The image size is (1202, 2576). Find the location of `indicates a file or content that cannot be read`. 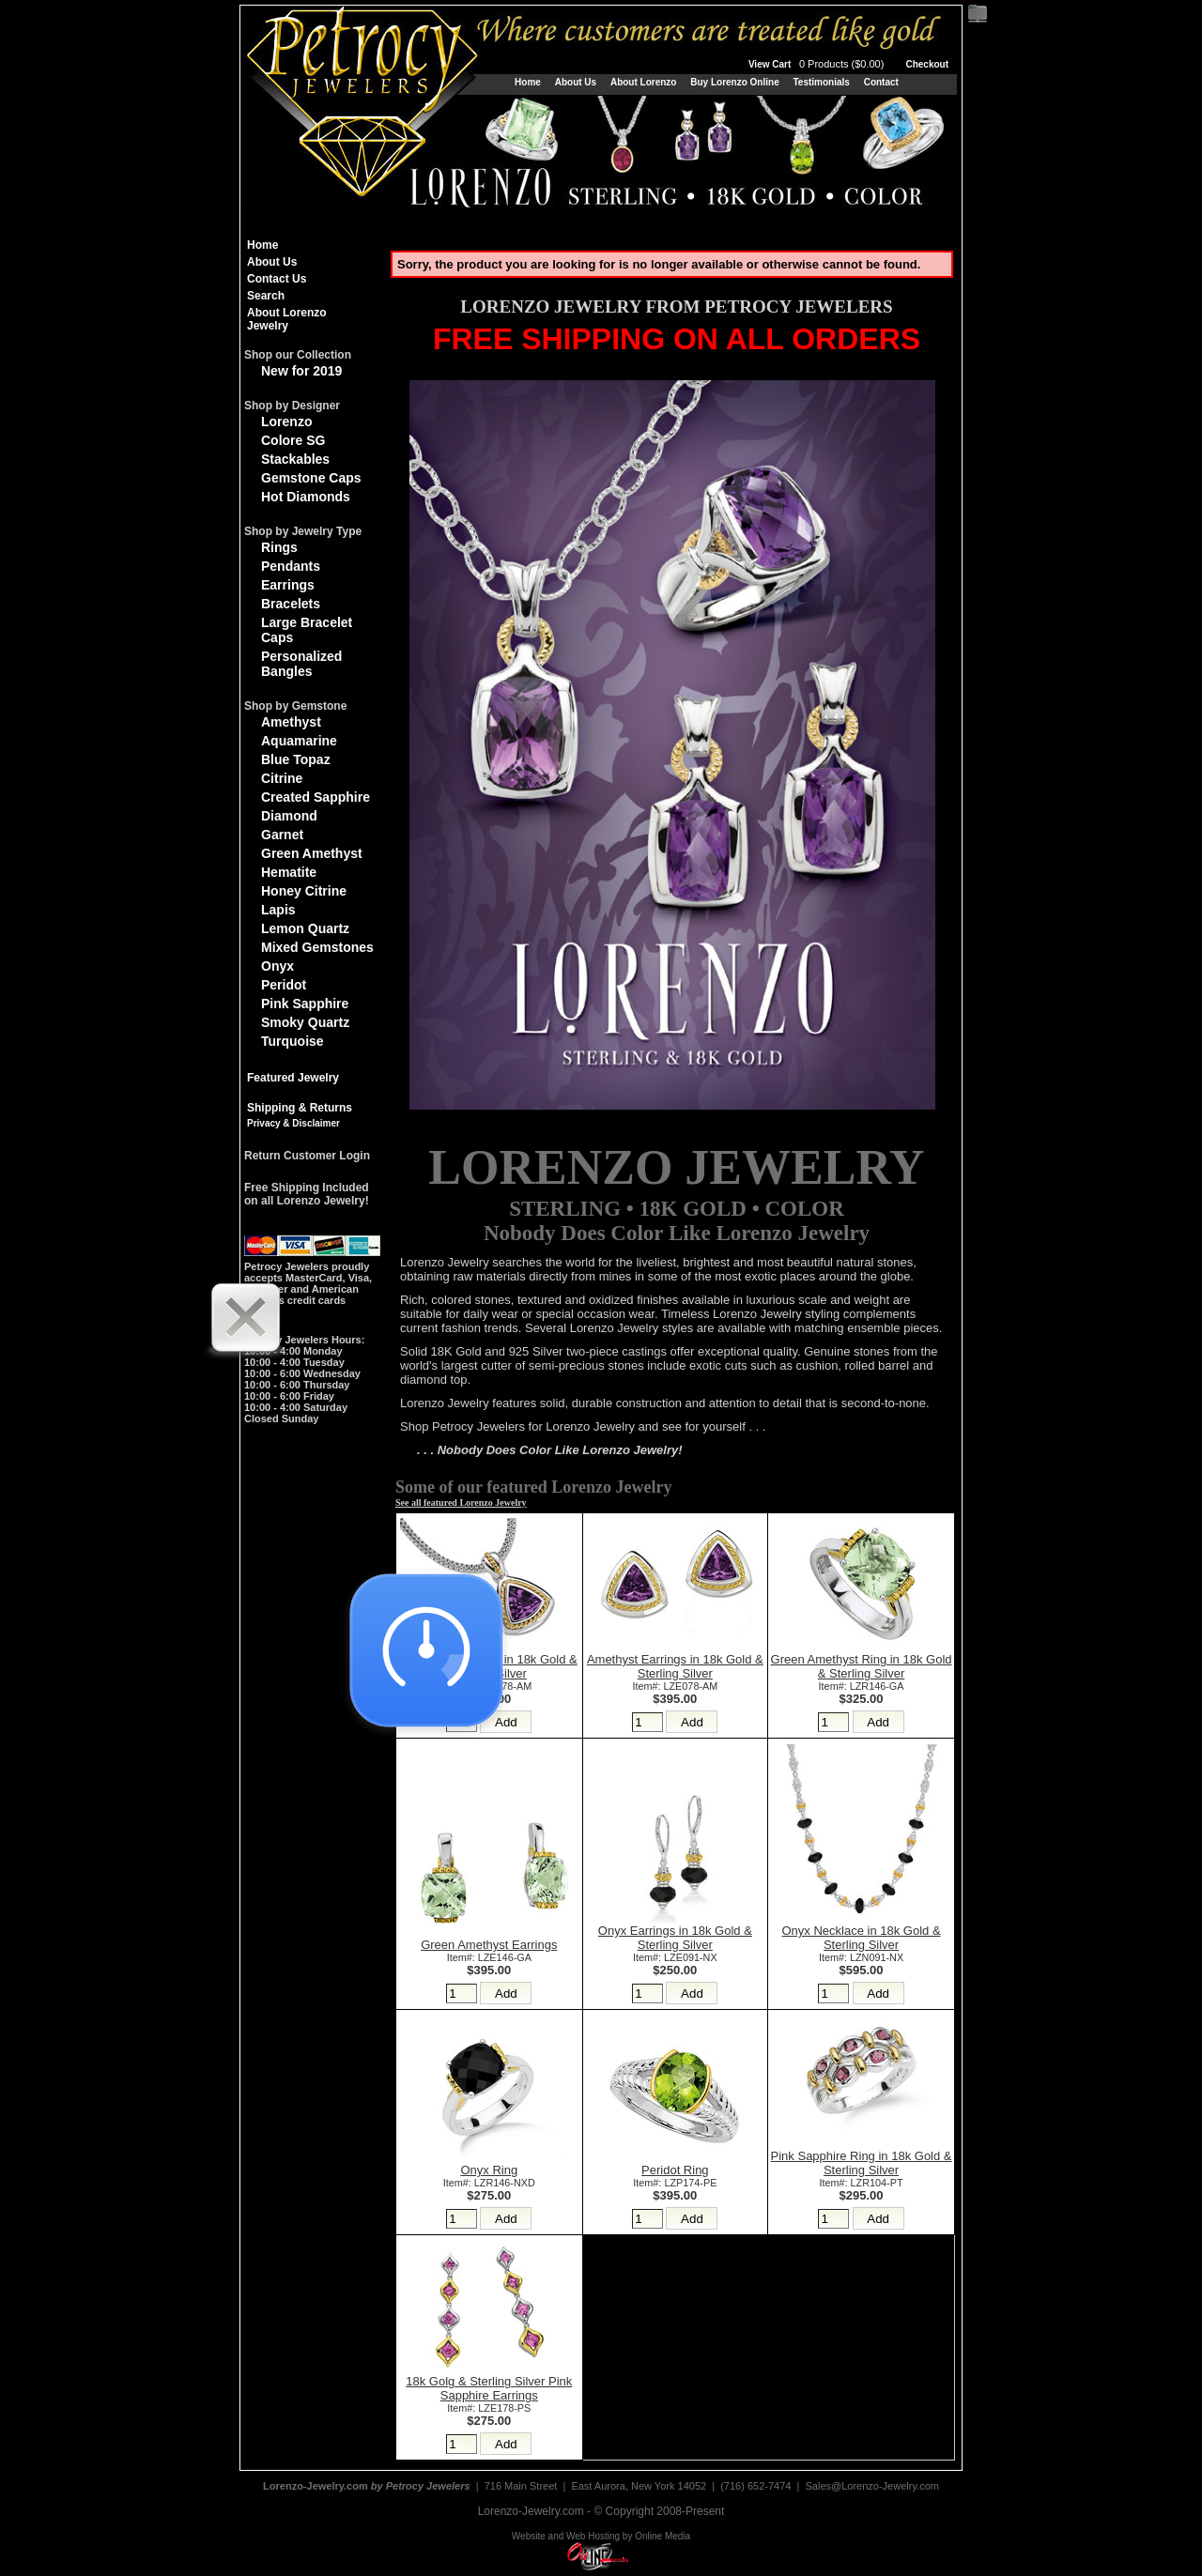

indicates a file or content that cannot be read is located at coordinates (246, 1321).